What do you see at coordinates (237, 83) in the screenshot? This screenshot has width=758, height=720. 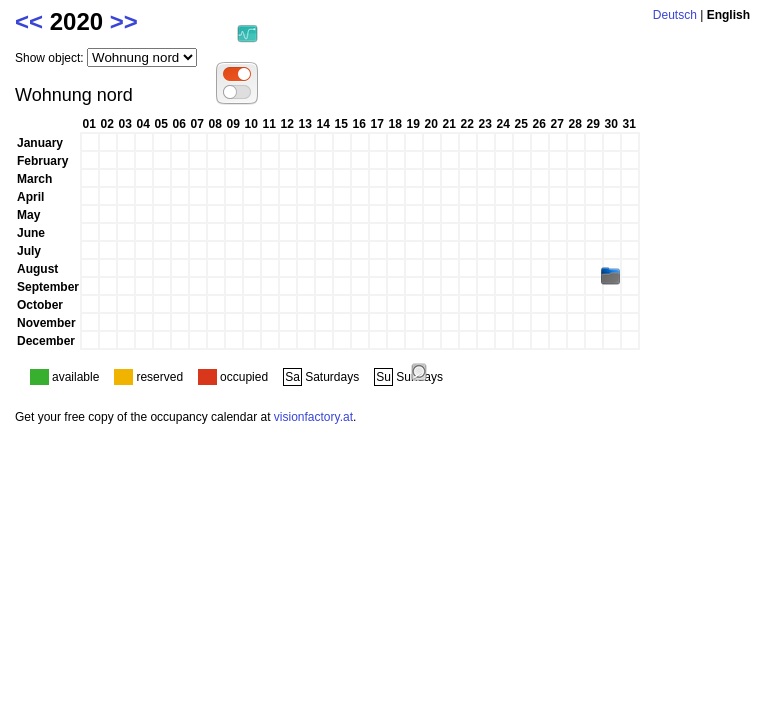 I see `open unity tweak tool settings` at bounding box center [237, 83].